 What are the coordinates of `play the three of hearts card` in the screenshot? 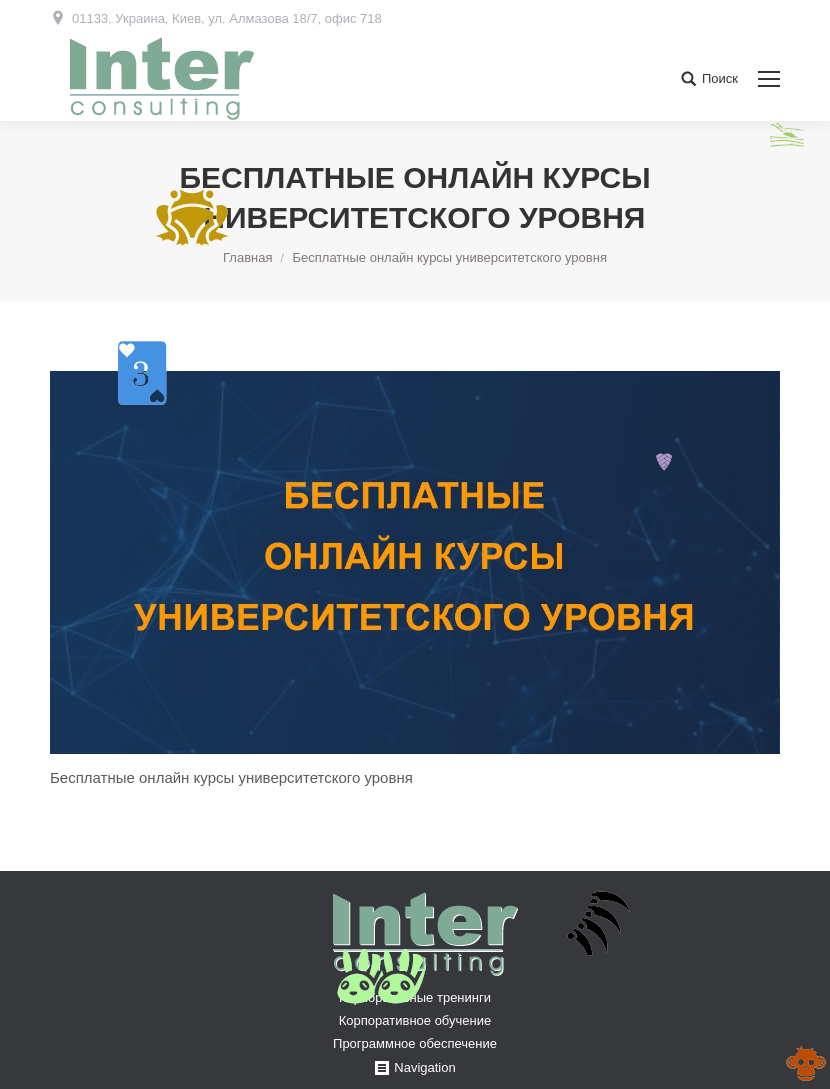 It's located at (142, 373).